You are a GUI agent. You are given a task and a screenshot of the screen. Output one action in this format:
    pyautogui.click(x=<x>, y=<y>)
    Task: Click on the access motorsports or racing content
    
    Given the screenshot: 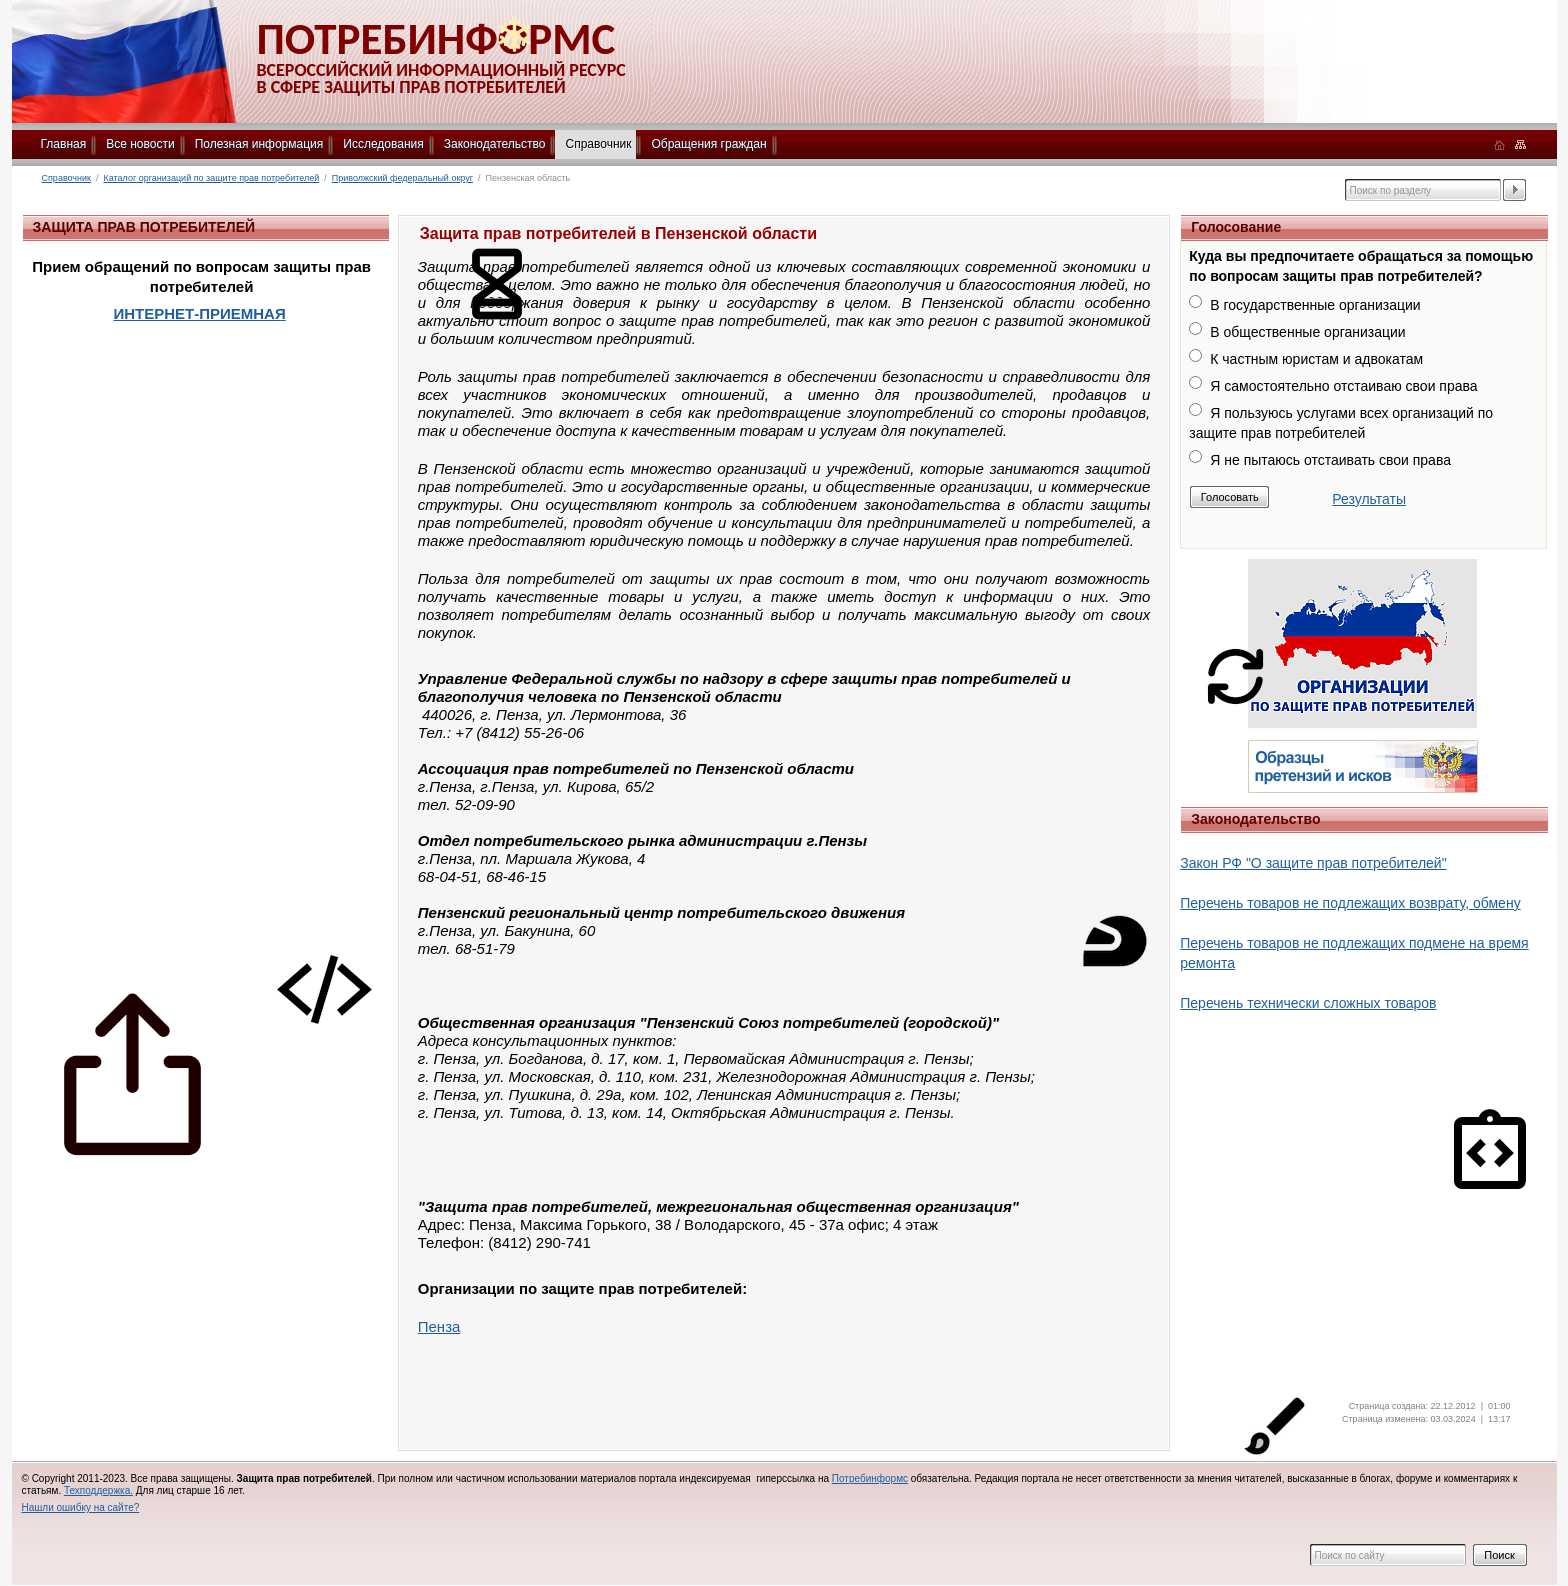 What is the action you would take?
    pyautogui.click(x=1115, y=941)
    